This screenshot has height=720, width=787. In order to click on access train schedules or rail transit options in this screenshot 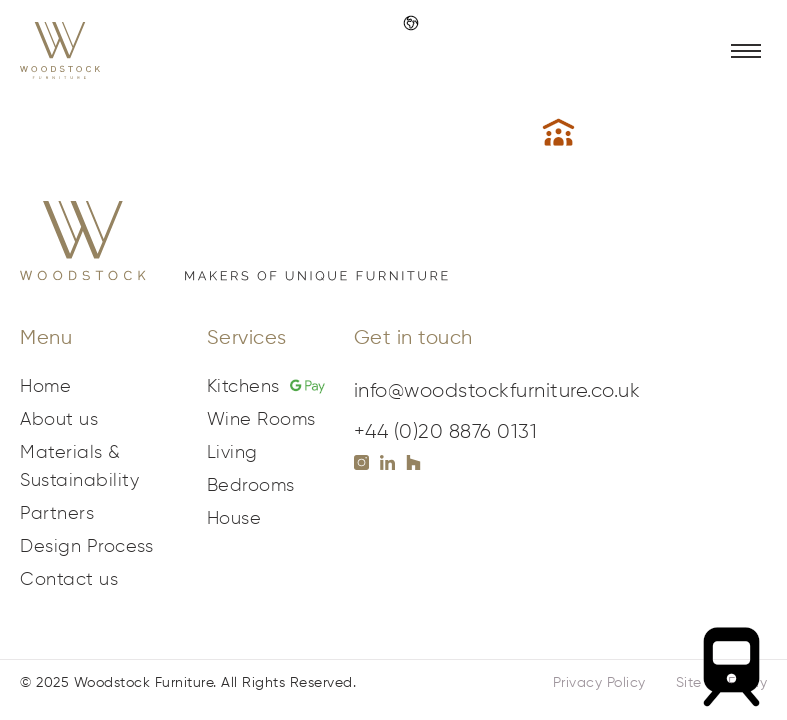, I will do `click(731, 664)`.